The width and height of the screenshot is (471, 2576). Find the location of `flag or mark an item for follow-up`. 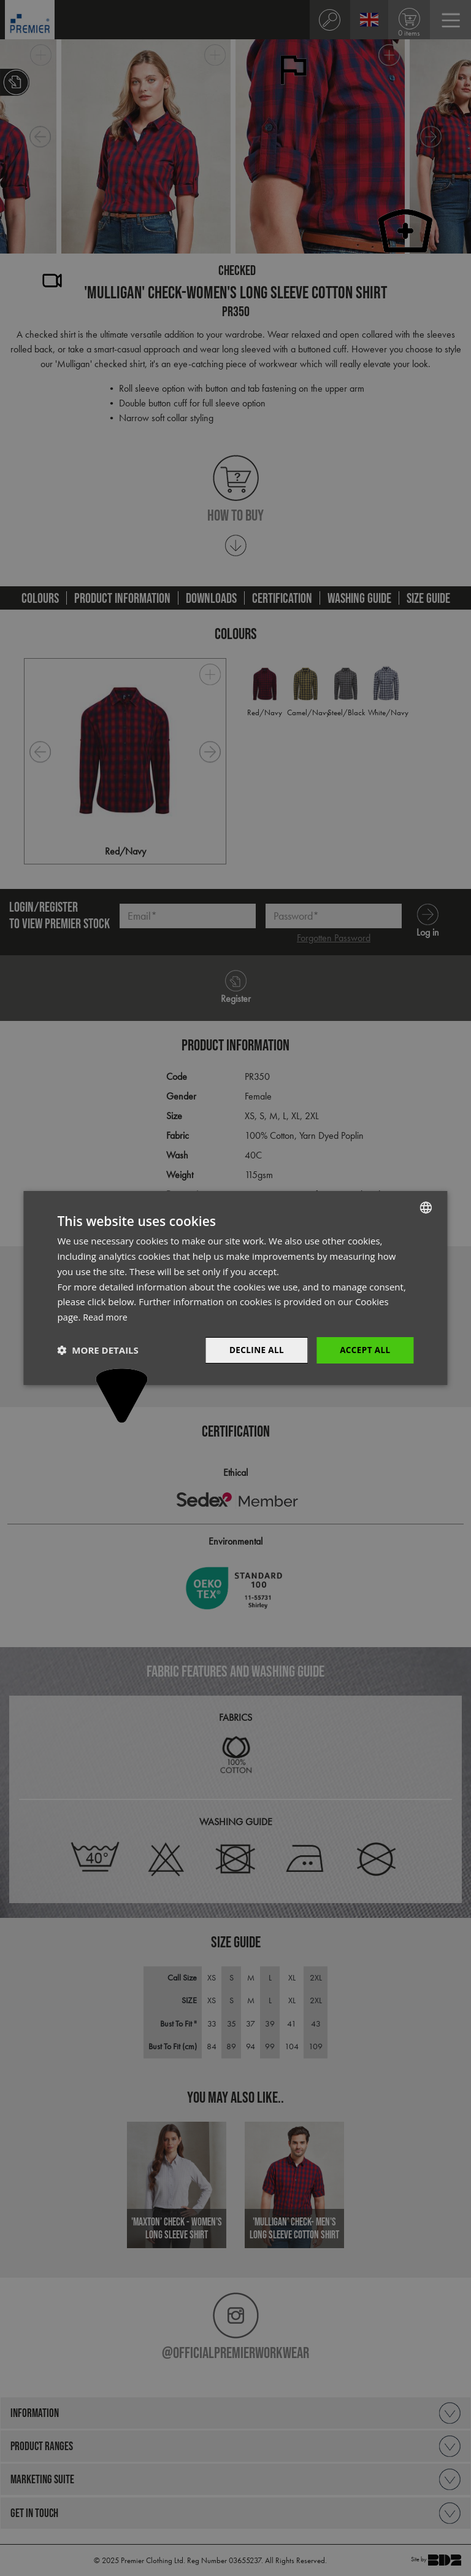

flag or mark an item for follow-up is located at coordinates (293, 69).